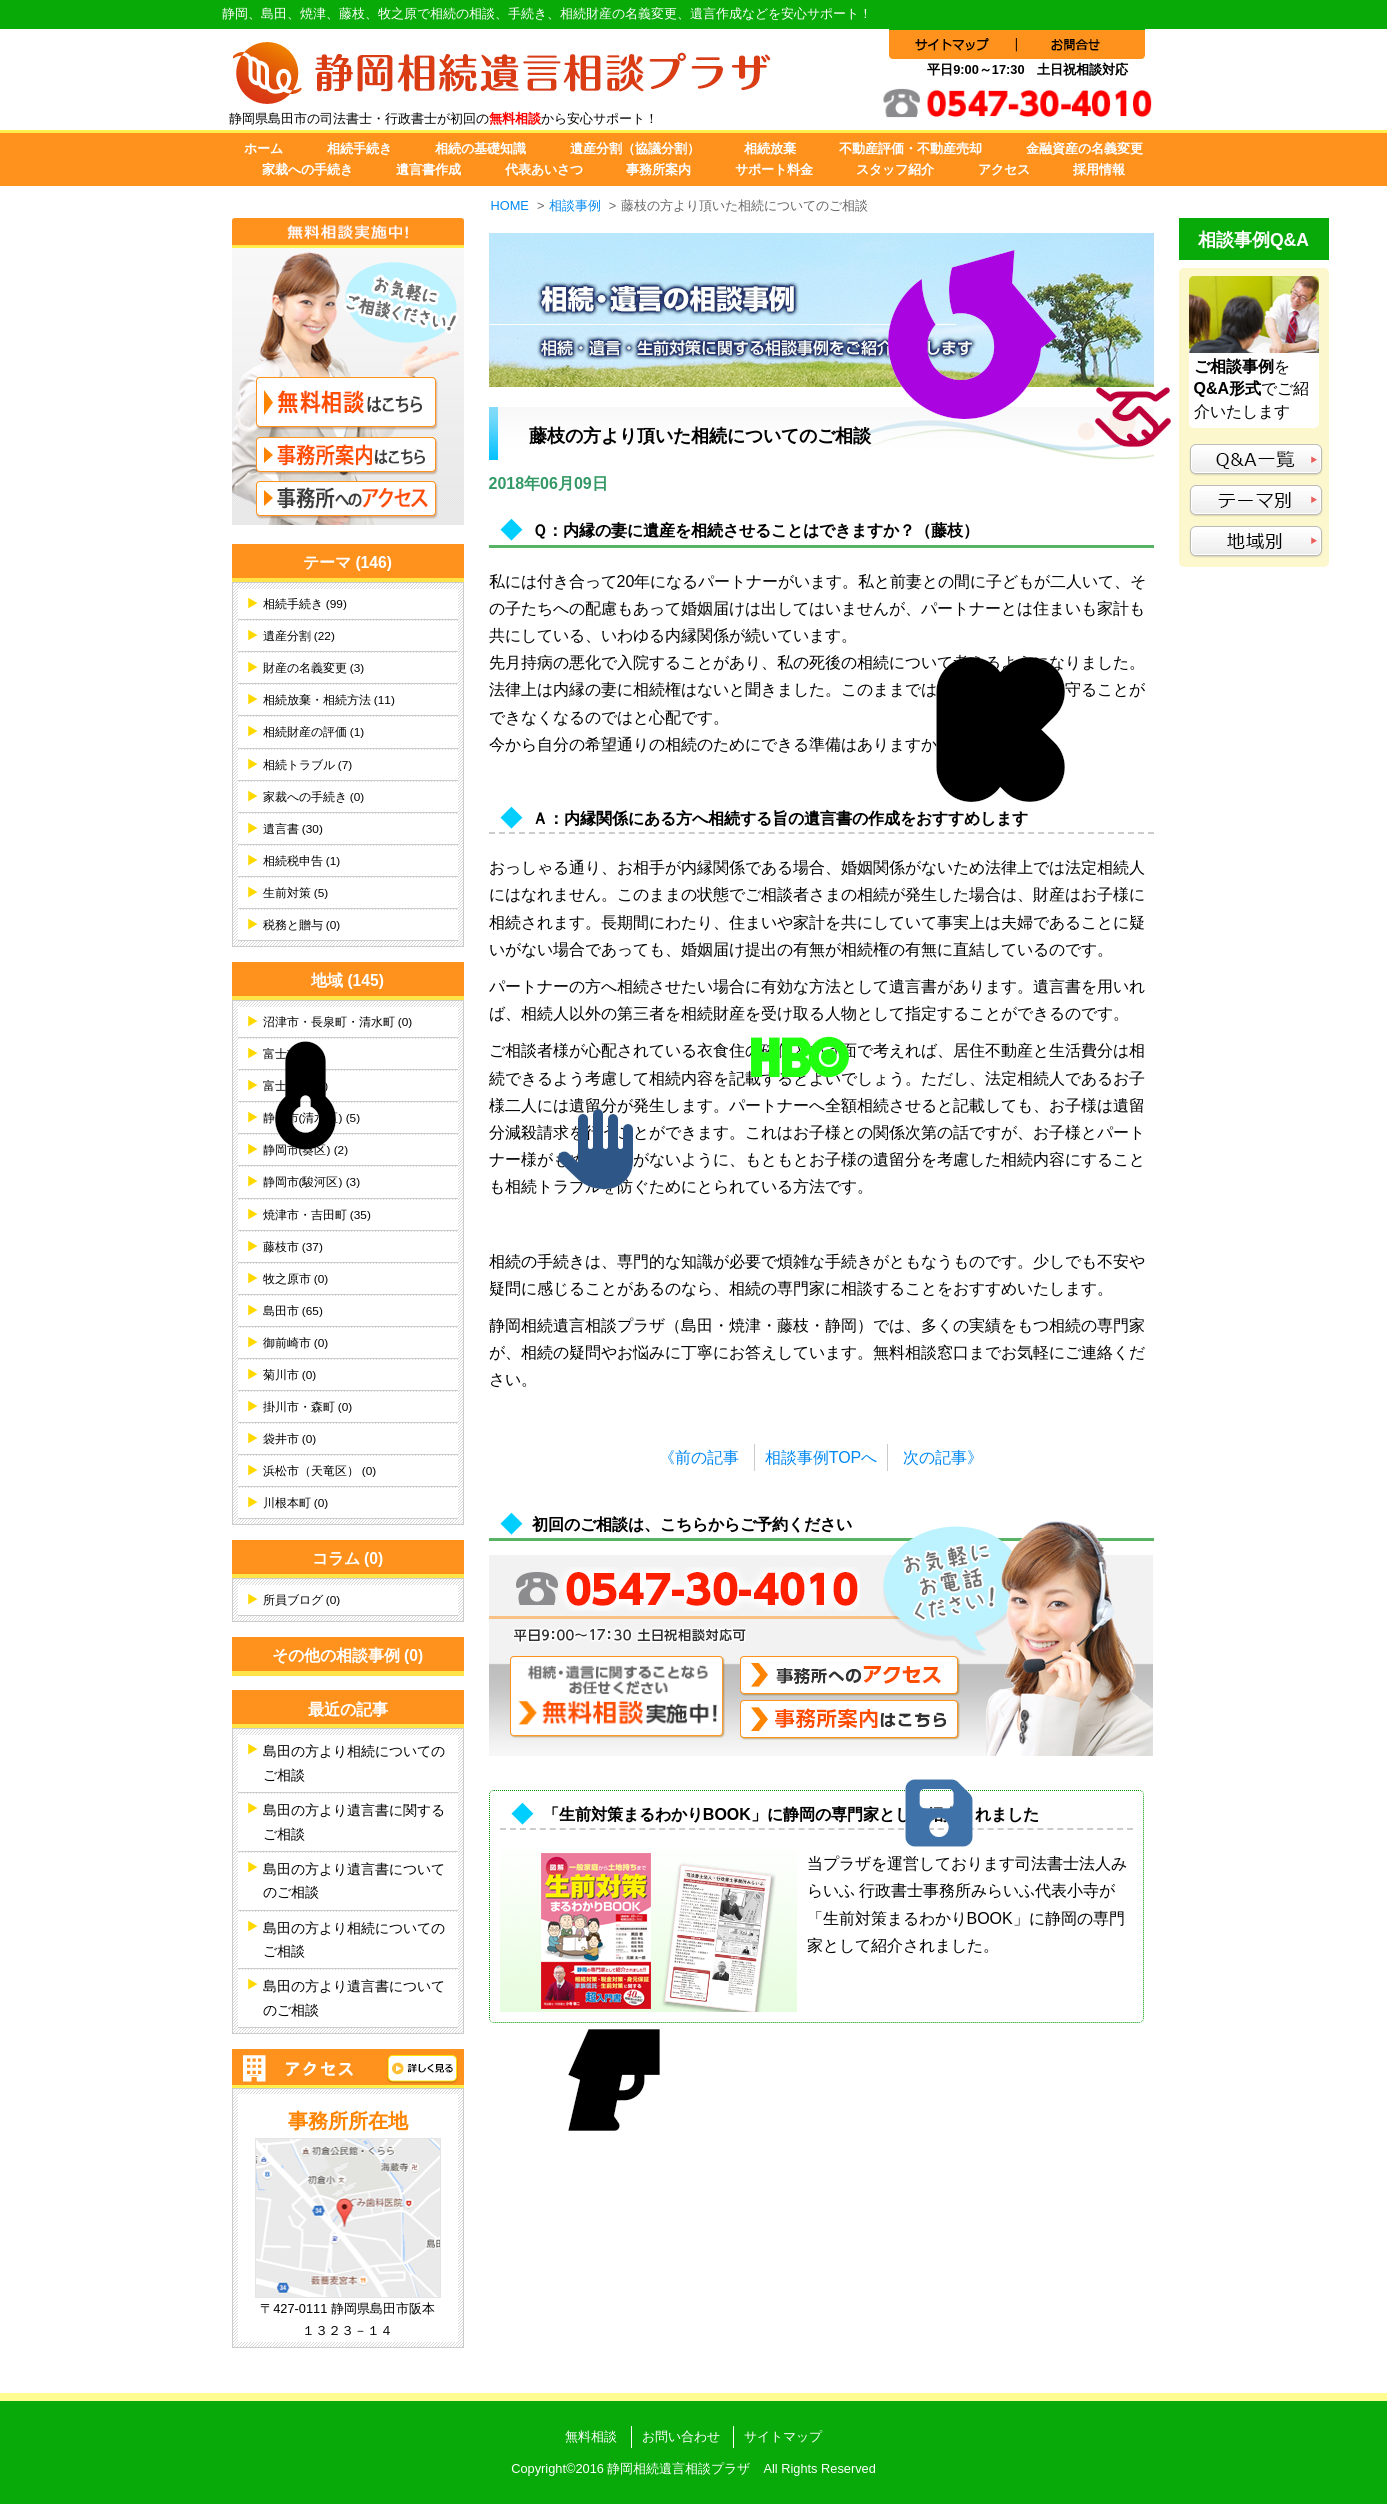  Describe the element at coordinates (998, 729) in the screenshot. I see `link to Kickstarter profile or campaign` at that location.